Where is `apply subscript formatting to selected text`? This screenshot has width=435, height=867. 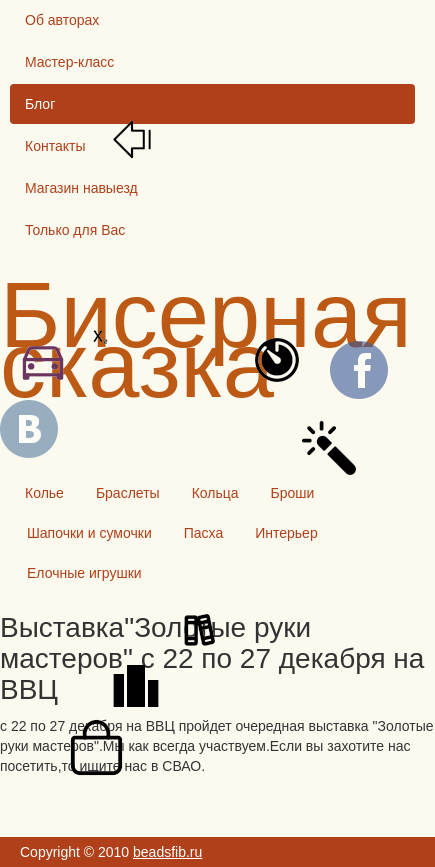 apply subscript formatting to selected text is located at coordinates (98, 337).